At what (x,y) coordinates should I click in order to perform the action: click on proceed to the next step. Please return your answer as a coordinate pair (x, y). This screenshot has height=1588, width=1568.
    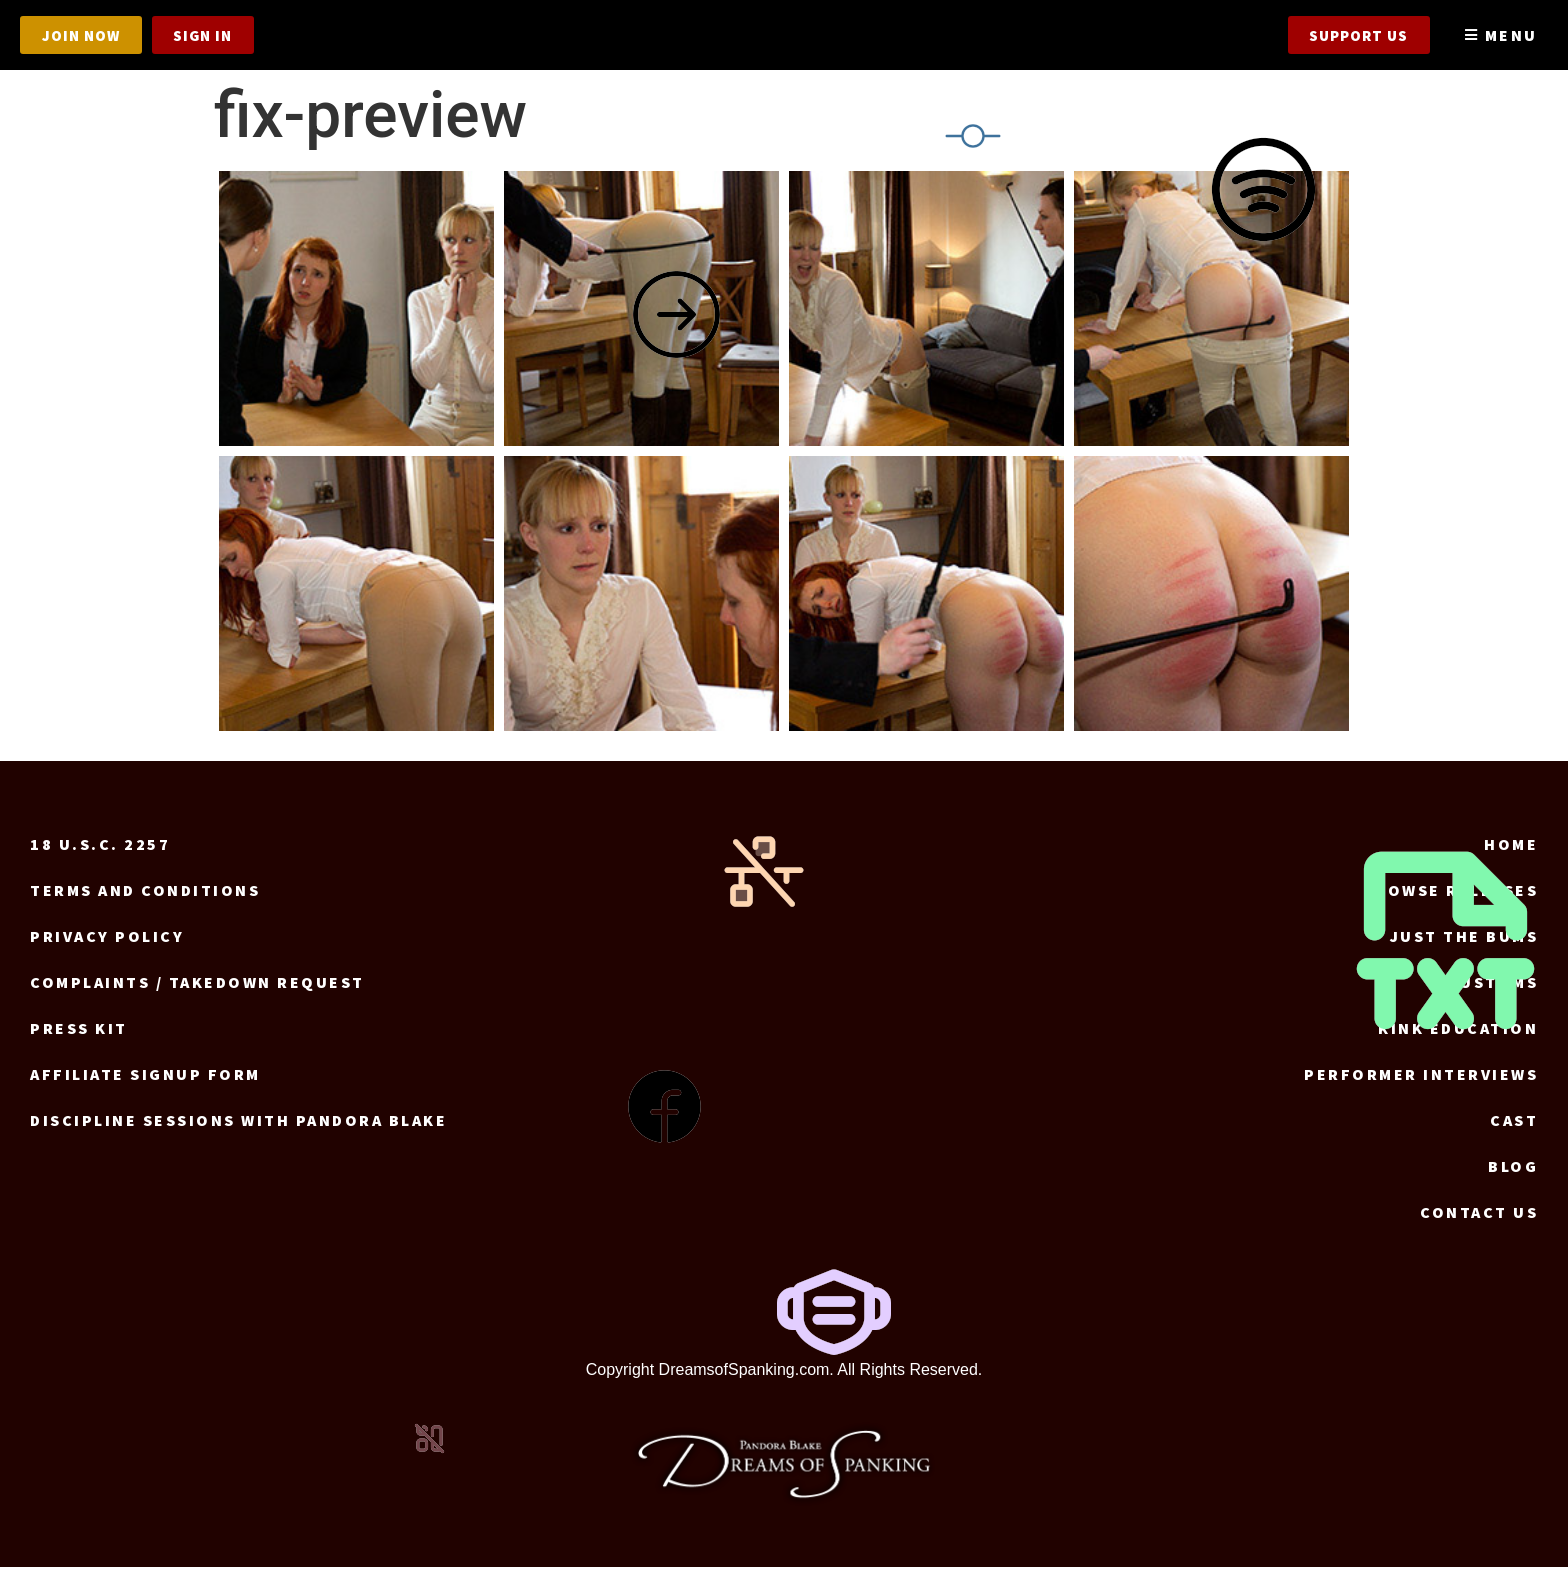
    Looking at the image, I should click on (676, 314).